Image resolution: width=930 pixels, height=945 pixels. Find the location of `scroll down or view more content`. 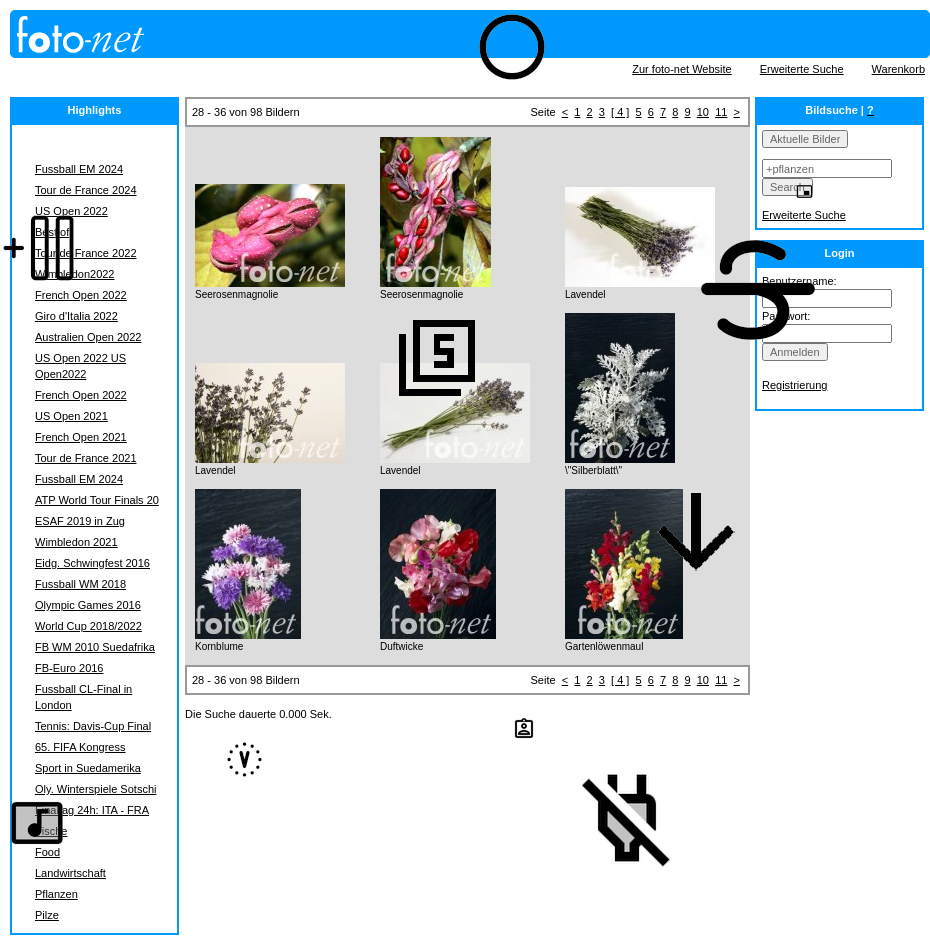

scroll down or view more content is located at coordinates (696, 532).